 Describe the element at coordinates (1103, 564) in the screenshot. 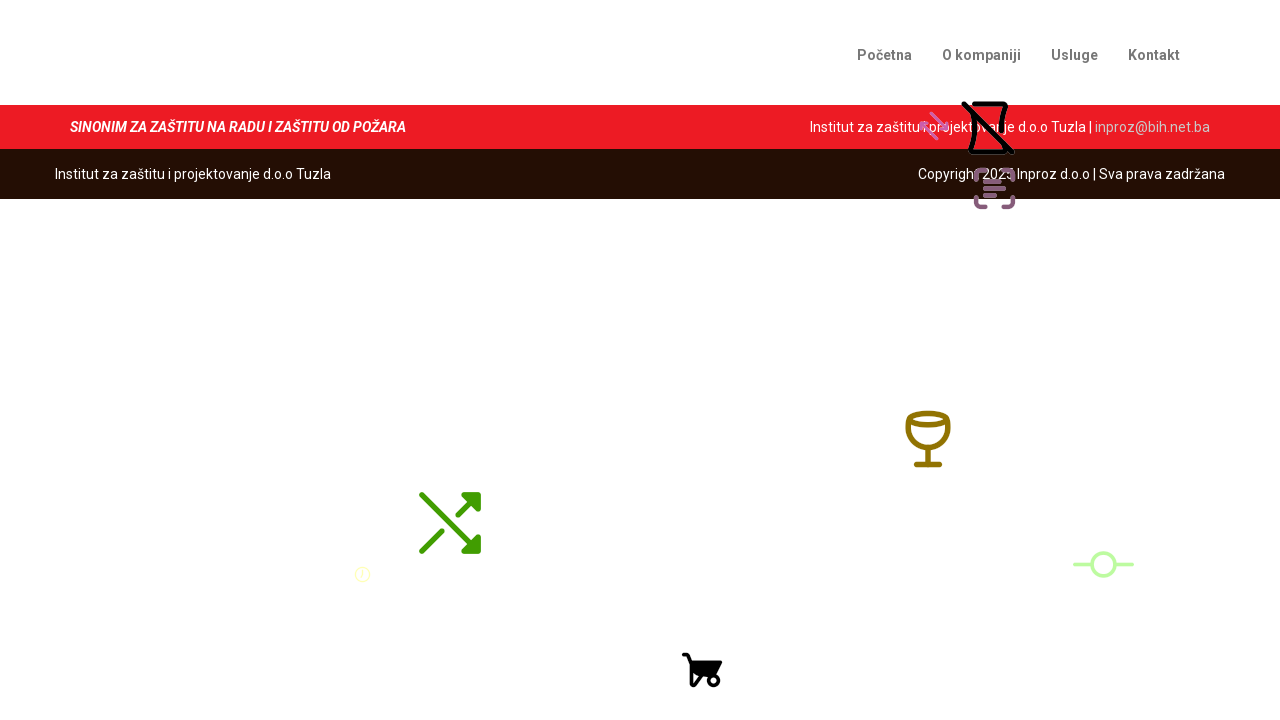

I see `view commit history in version control` at that location.